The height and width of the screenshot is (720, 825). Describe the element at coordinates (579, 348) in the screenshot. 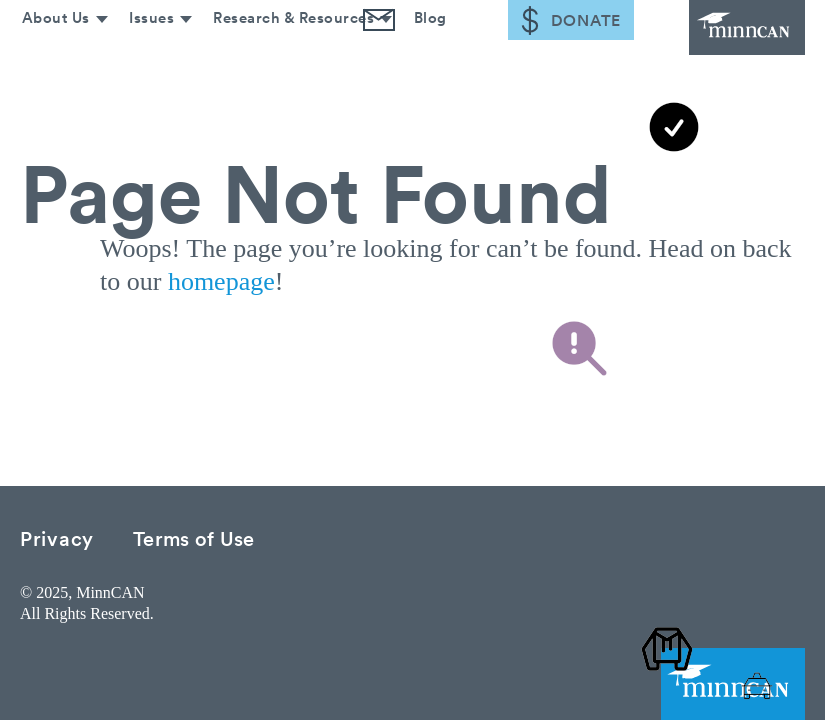

I see `search error or warning` at that location.